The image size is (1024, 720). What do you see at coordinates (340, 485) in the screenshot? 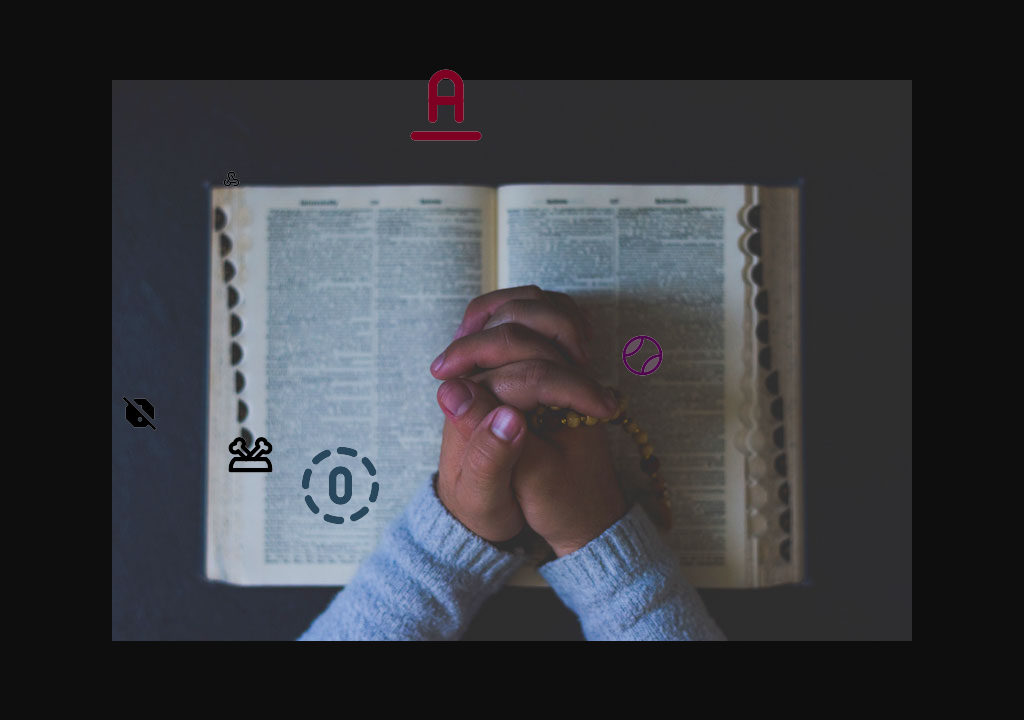
I see `indicates zero items or empty count` at bounding box center [340, 485].